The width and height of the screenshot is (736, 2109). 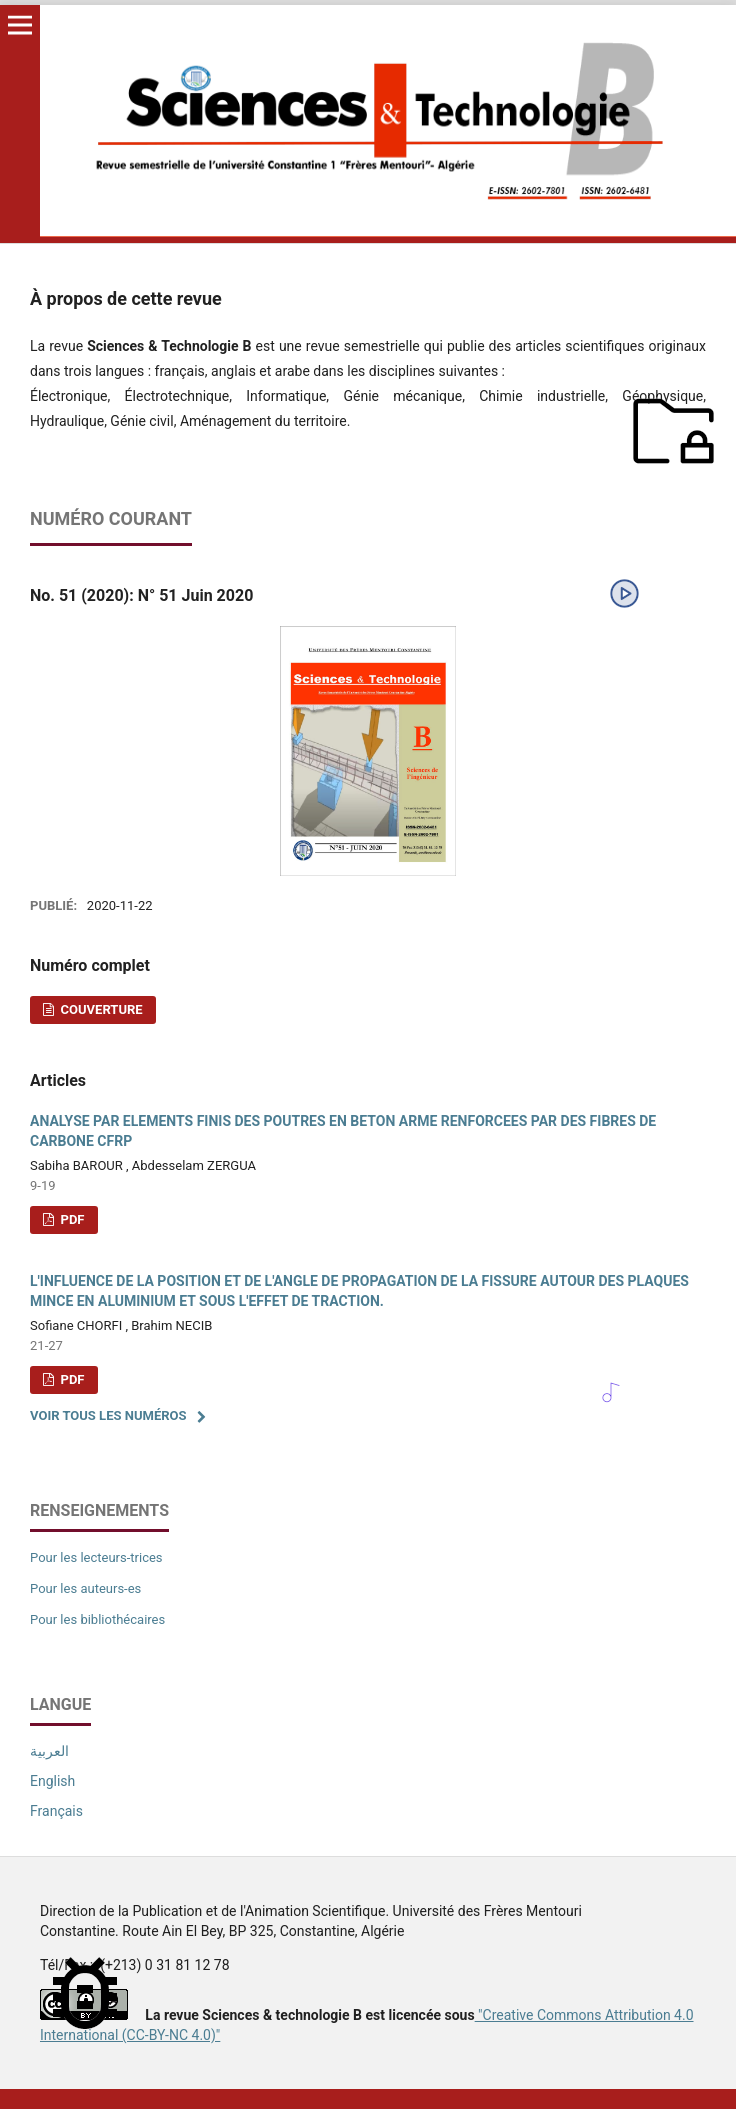 What do you see at coordinates (611, 1392) in the screenshot?
I see `access music or audio player` at bounding box center [611, 1392].